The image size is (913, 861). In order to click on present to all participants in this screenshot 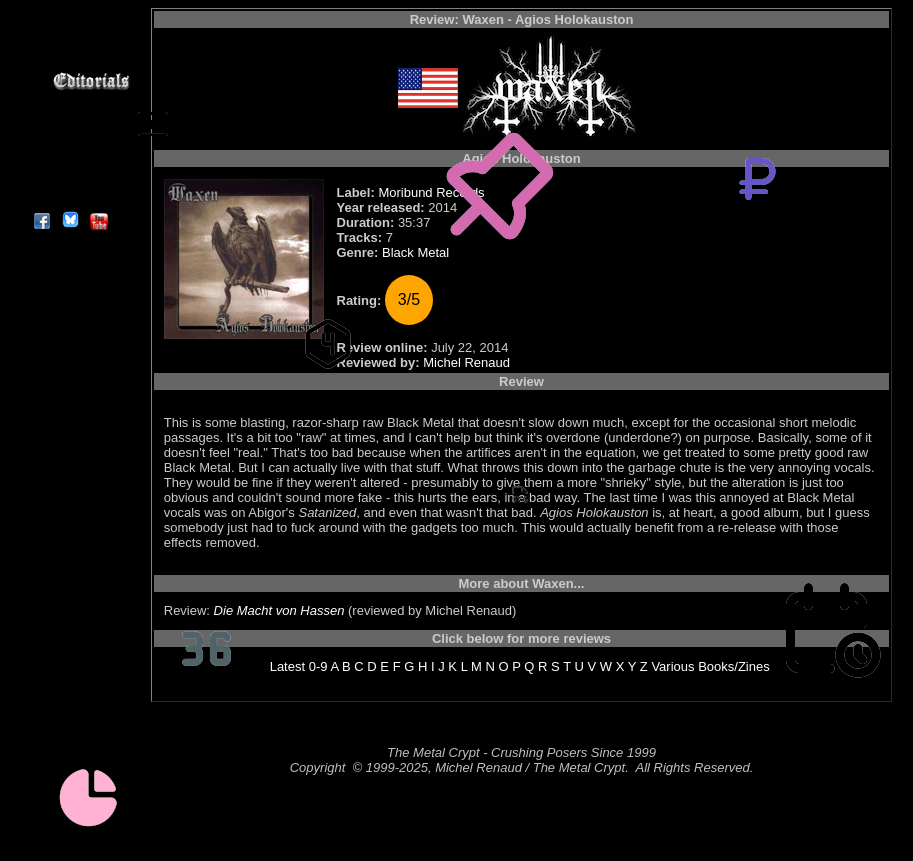, I will do `click(153, 124)`.